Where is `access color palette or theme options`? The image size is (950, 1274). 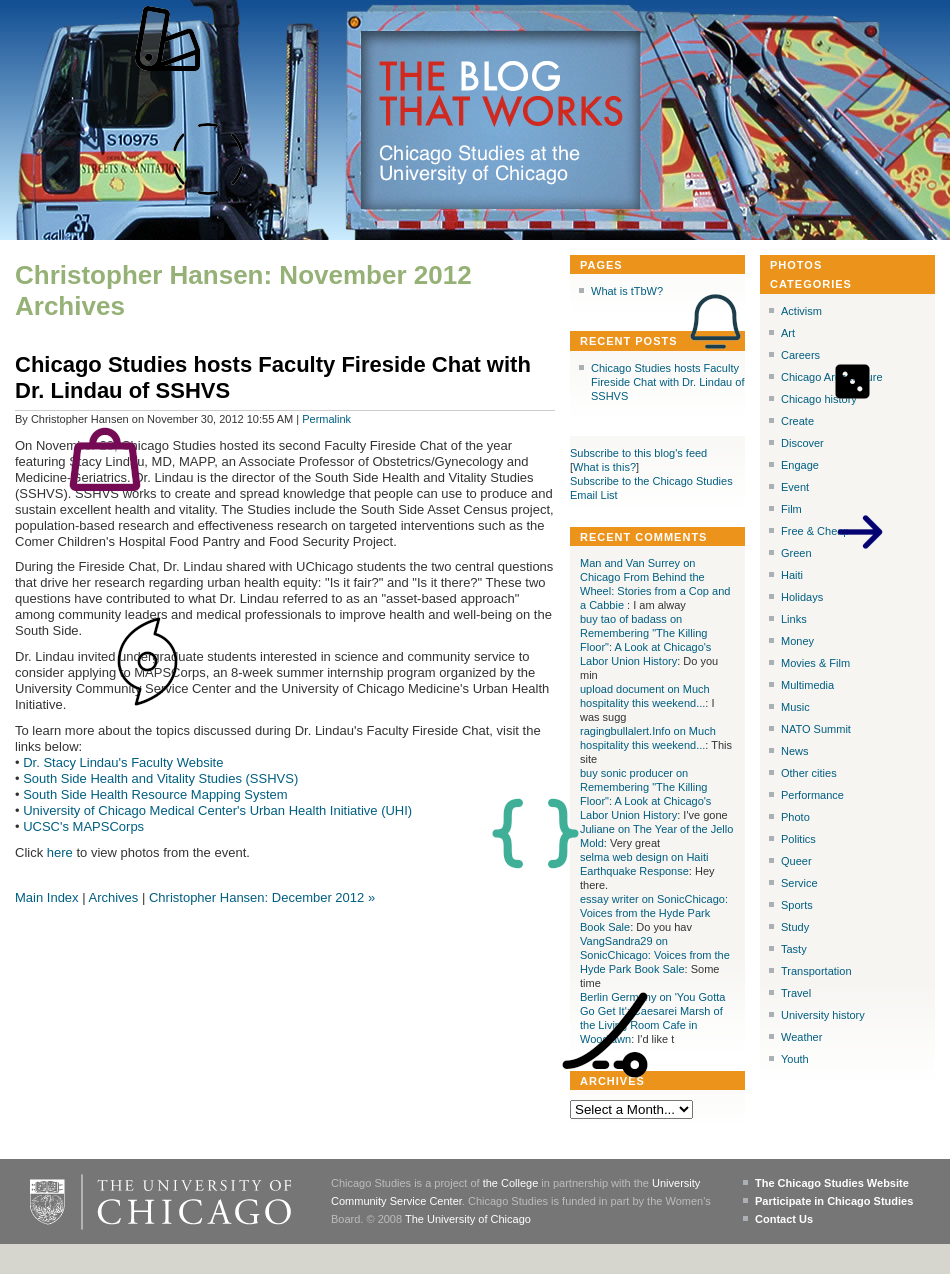 access color palette or theme options is located at coordinates (165, 41).